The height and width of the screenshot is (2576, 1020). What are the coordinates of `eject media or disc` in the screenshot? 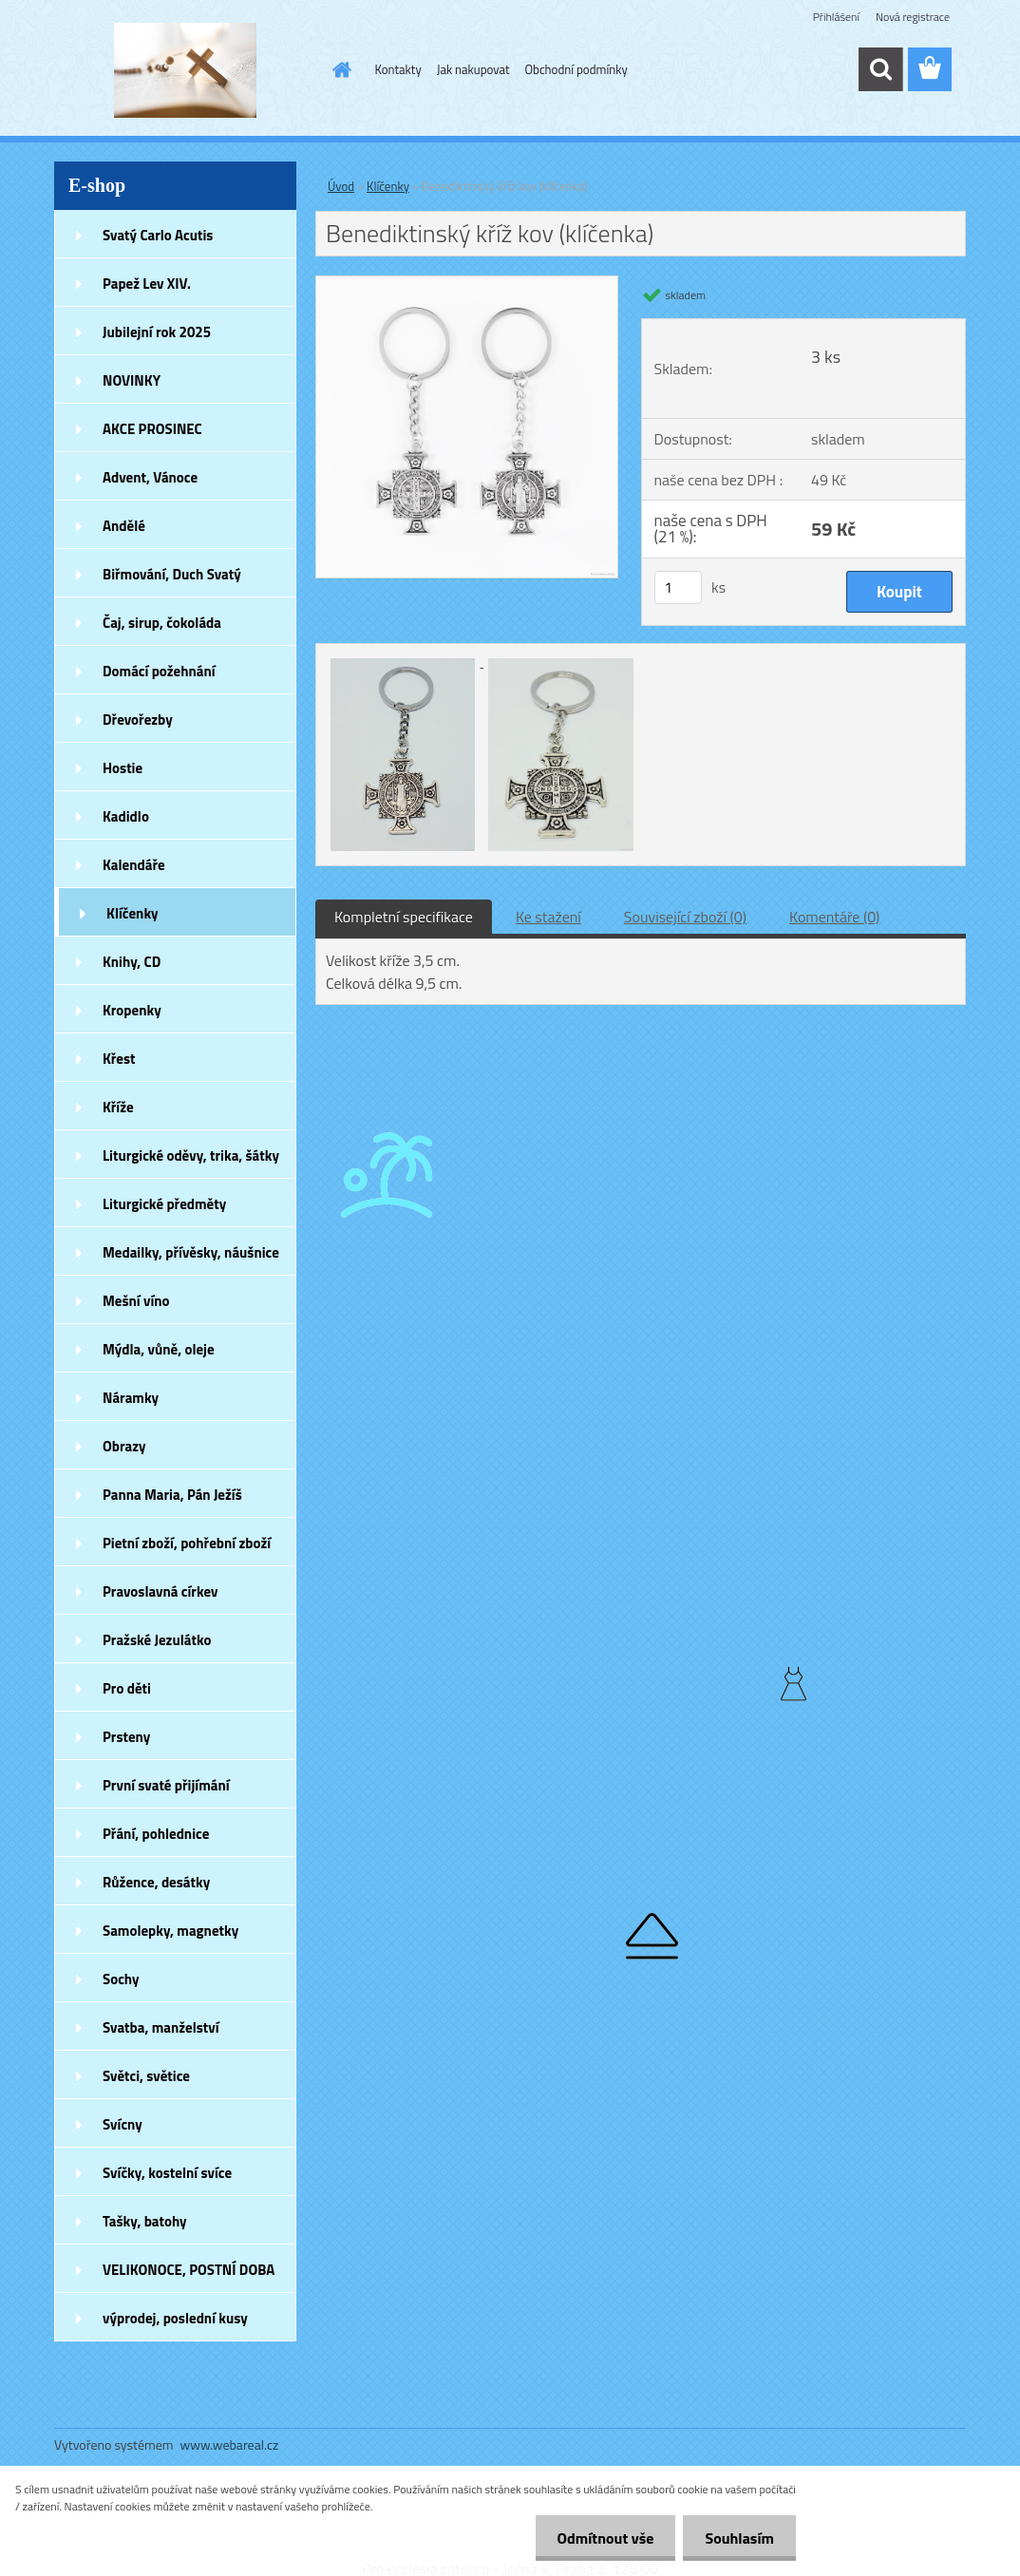 It's located at (652, 1939).